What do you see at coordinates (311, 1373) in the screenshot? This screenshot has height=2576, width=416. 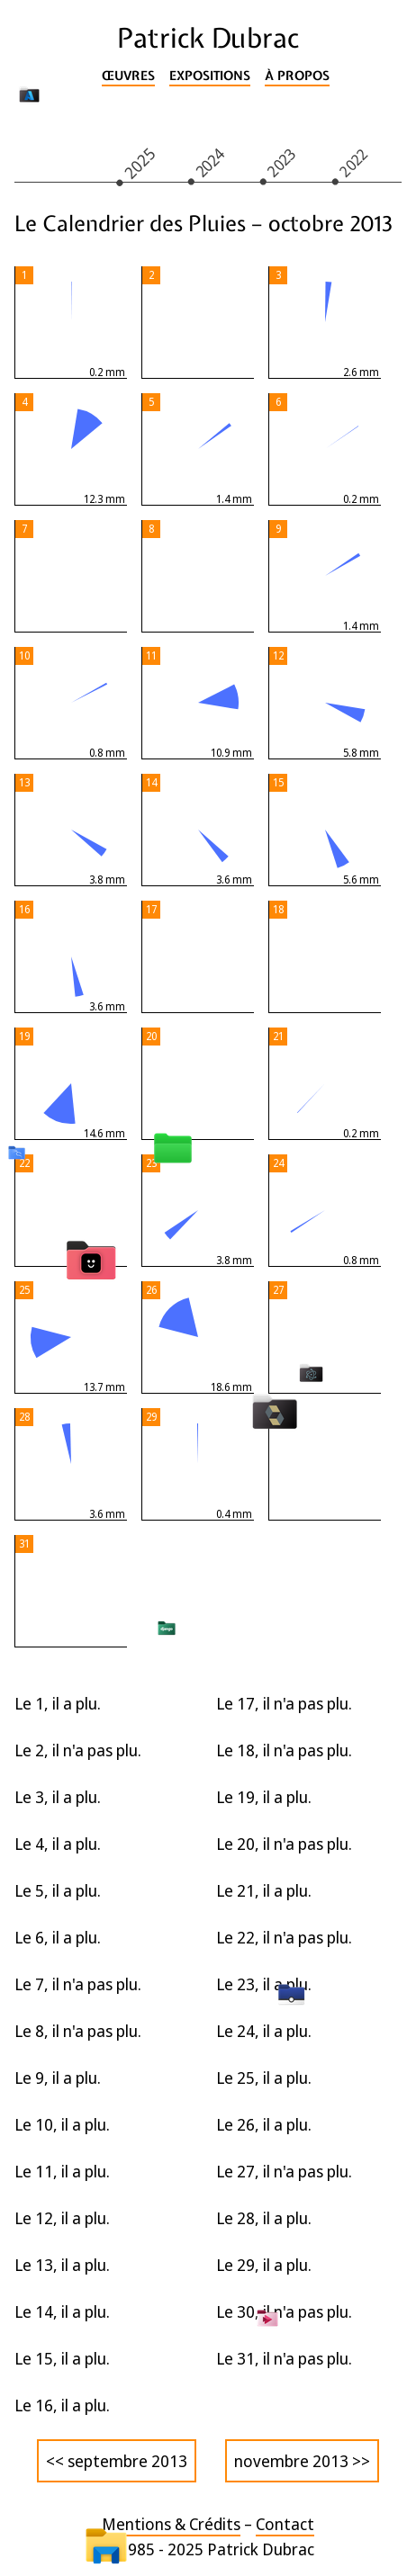 I see `open folder containing electron app files` at bounding box center [311, 1373].